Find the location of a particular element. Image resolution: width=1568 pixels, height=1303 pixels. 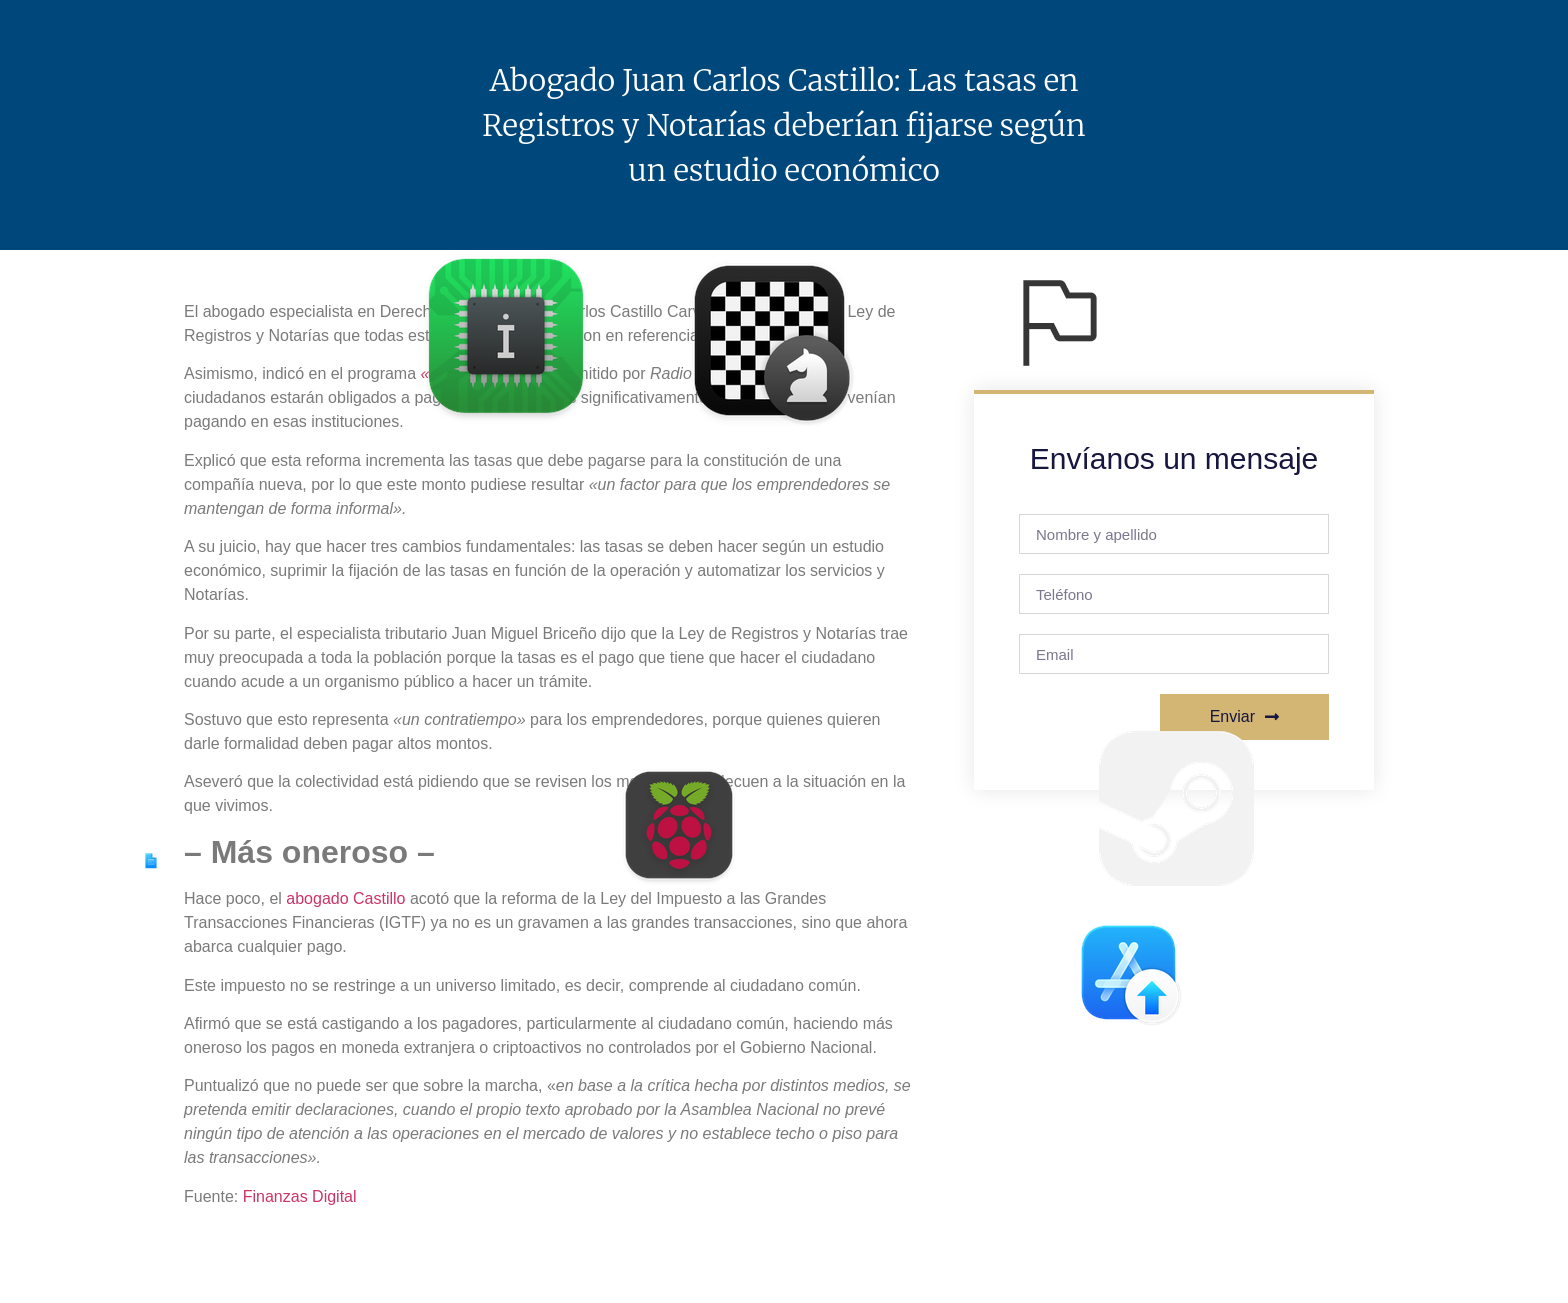

check for and install system software updates is located at coordinates (1128, 972).